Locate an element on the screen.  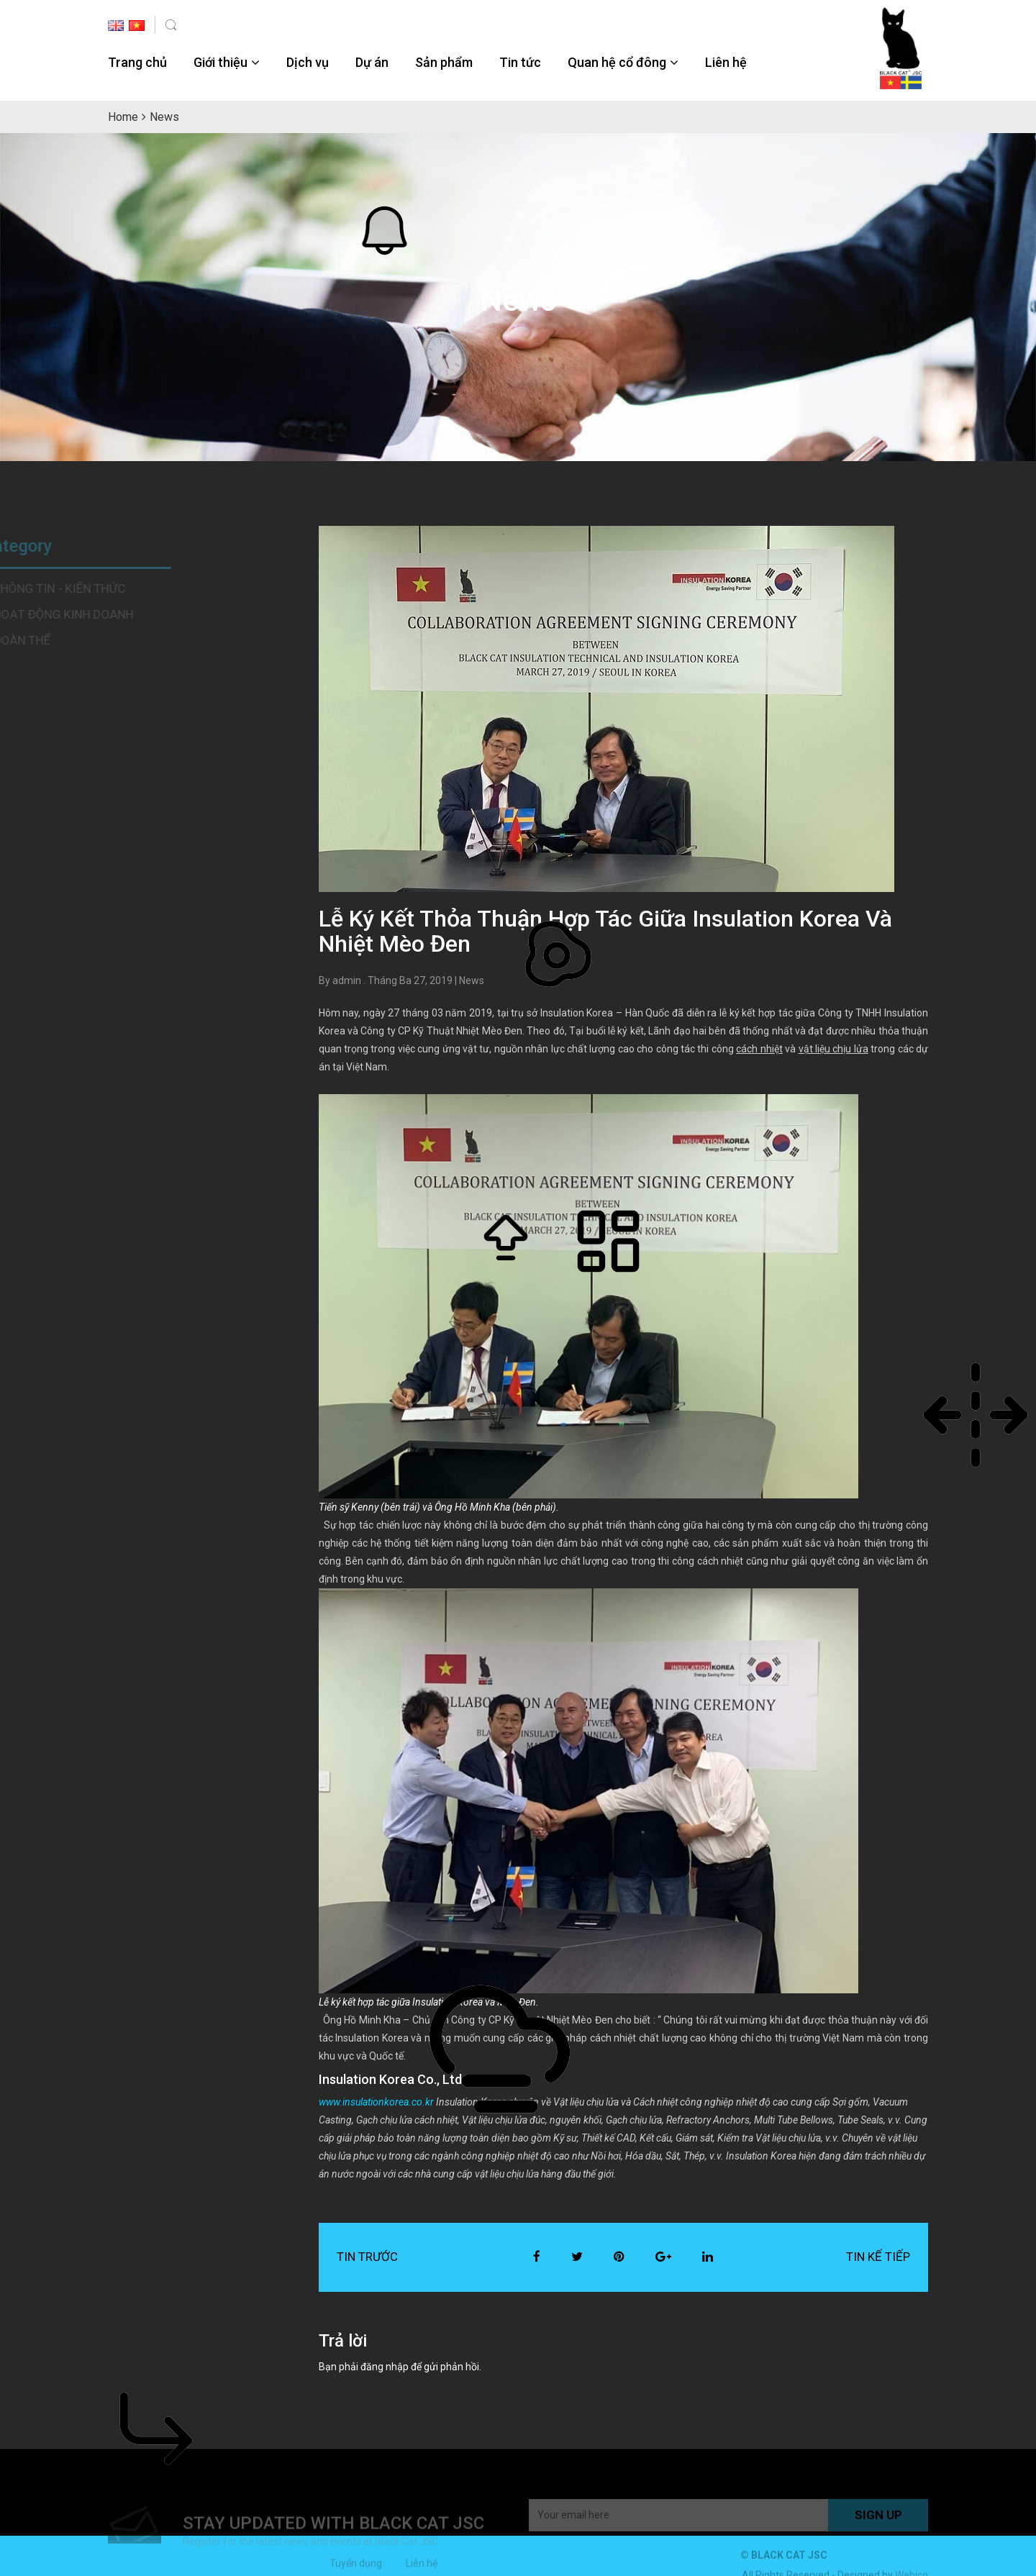
expand content horizontally is located at coordinates (976, 1415).